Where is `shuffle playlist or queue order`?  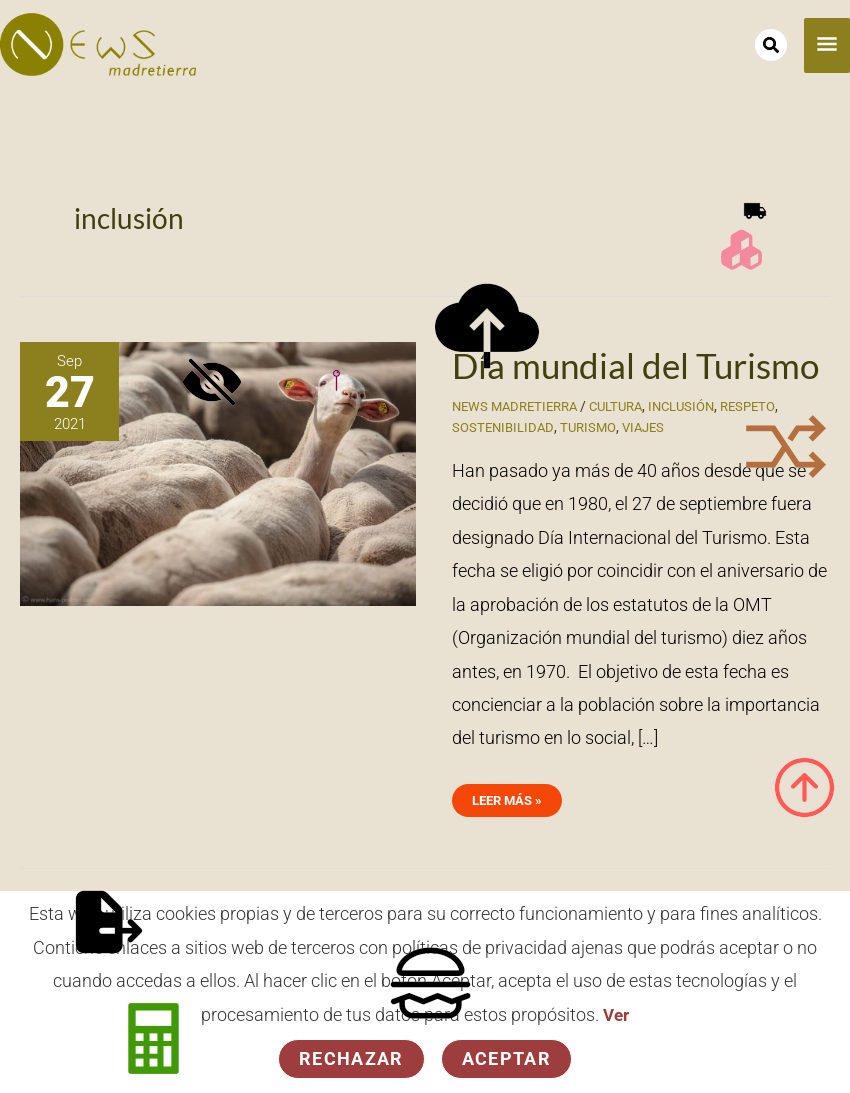 shuffle playlist or queue order is located at coordinates (785, 446).